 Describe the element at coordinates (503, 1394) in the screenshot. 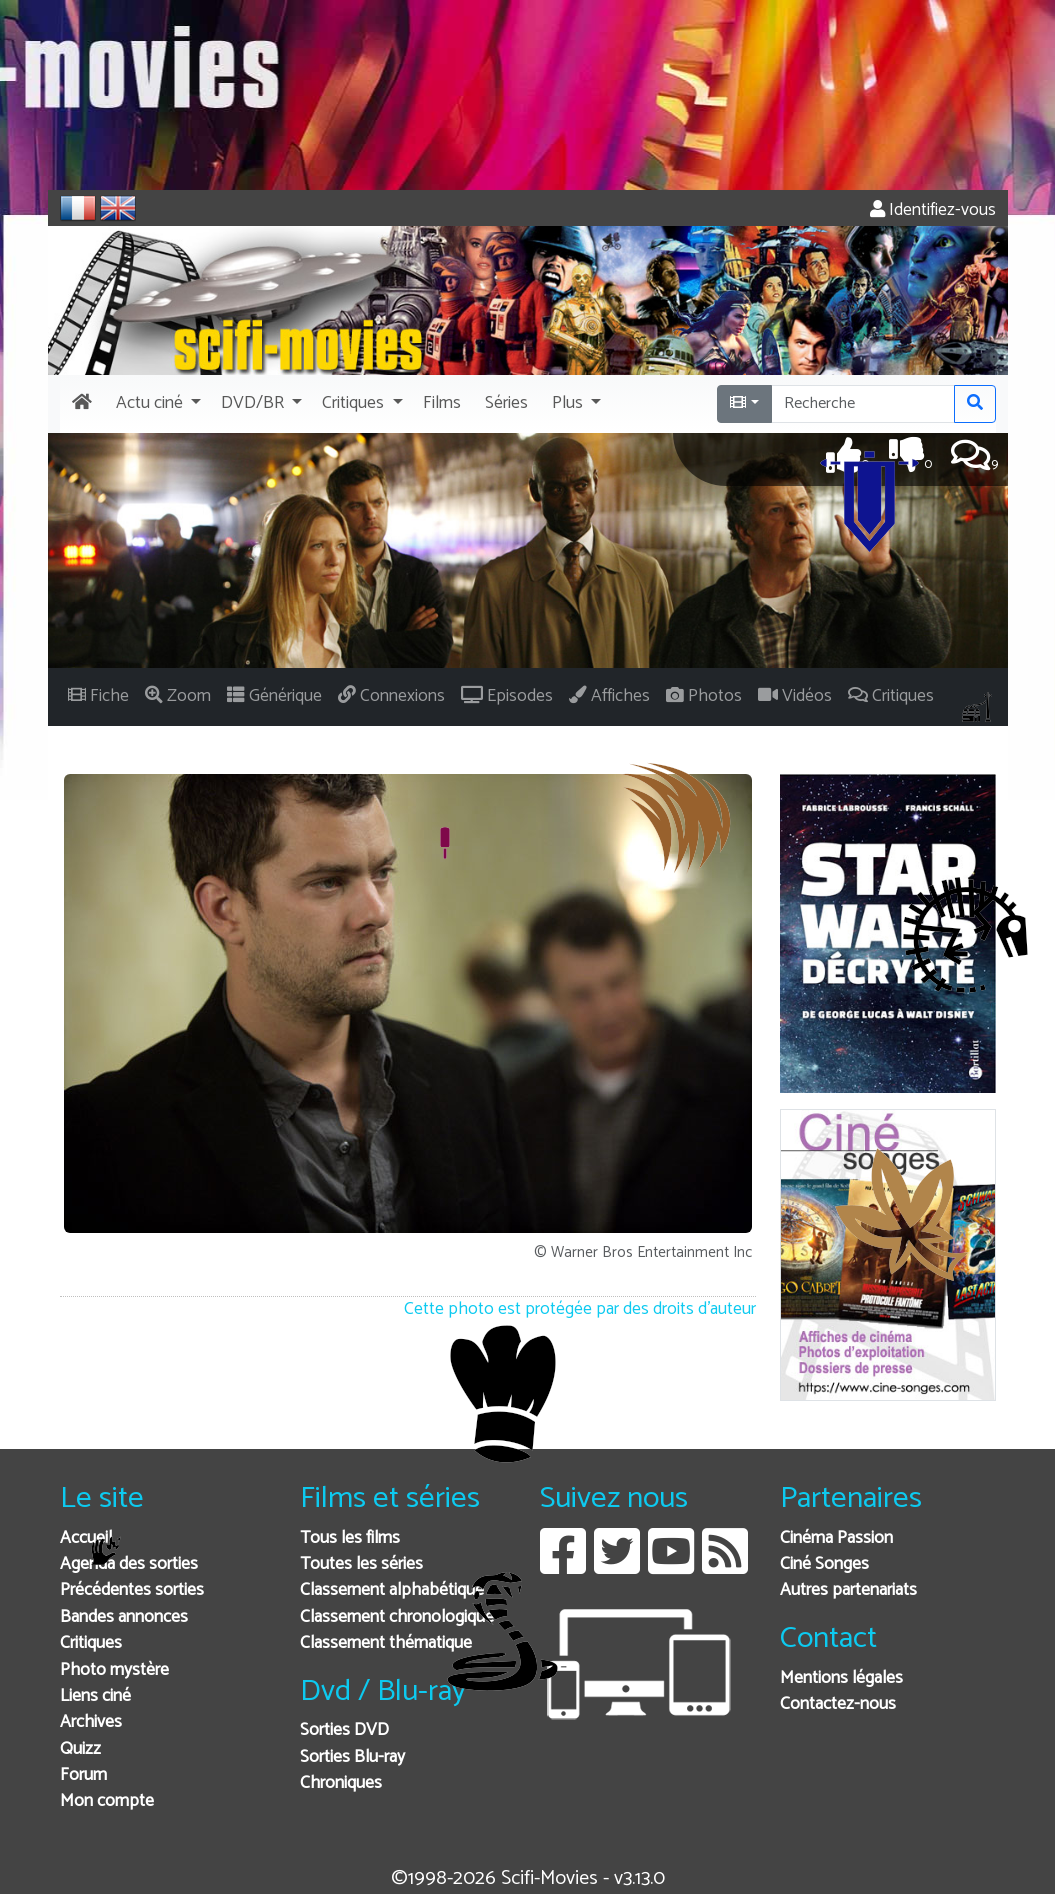

I see `access cooking or recipe features` at that location.